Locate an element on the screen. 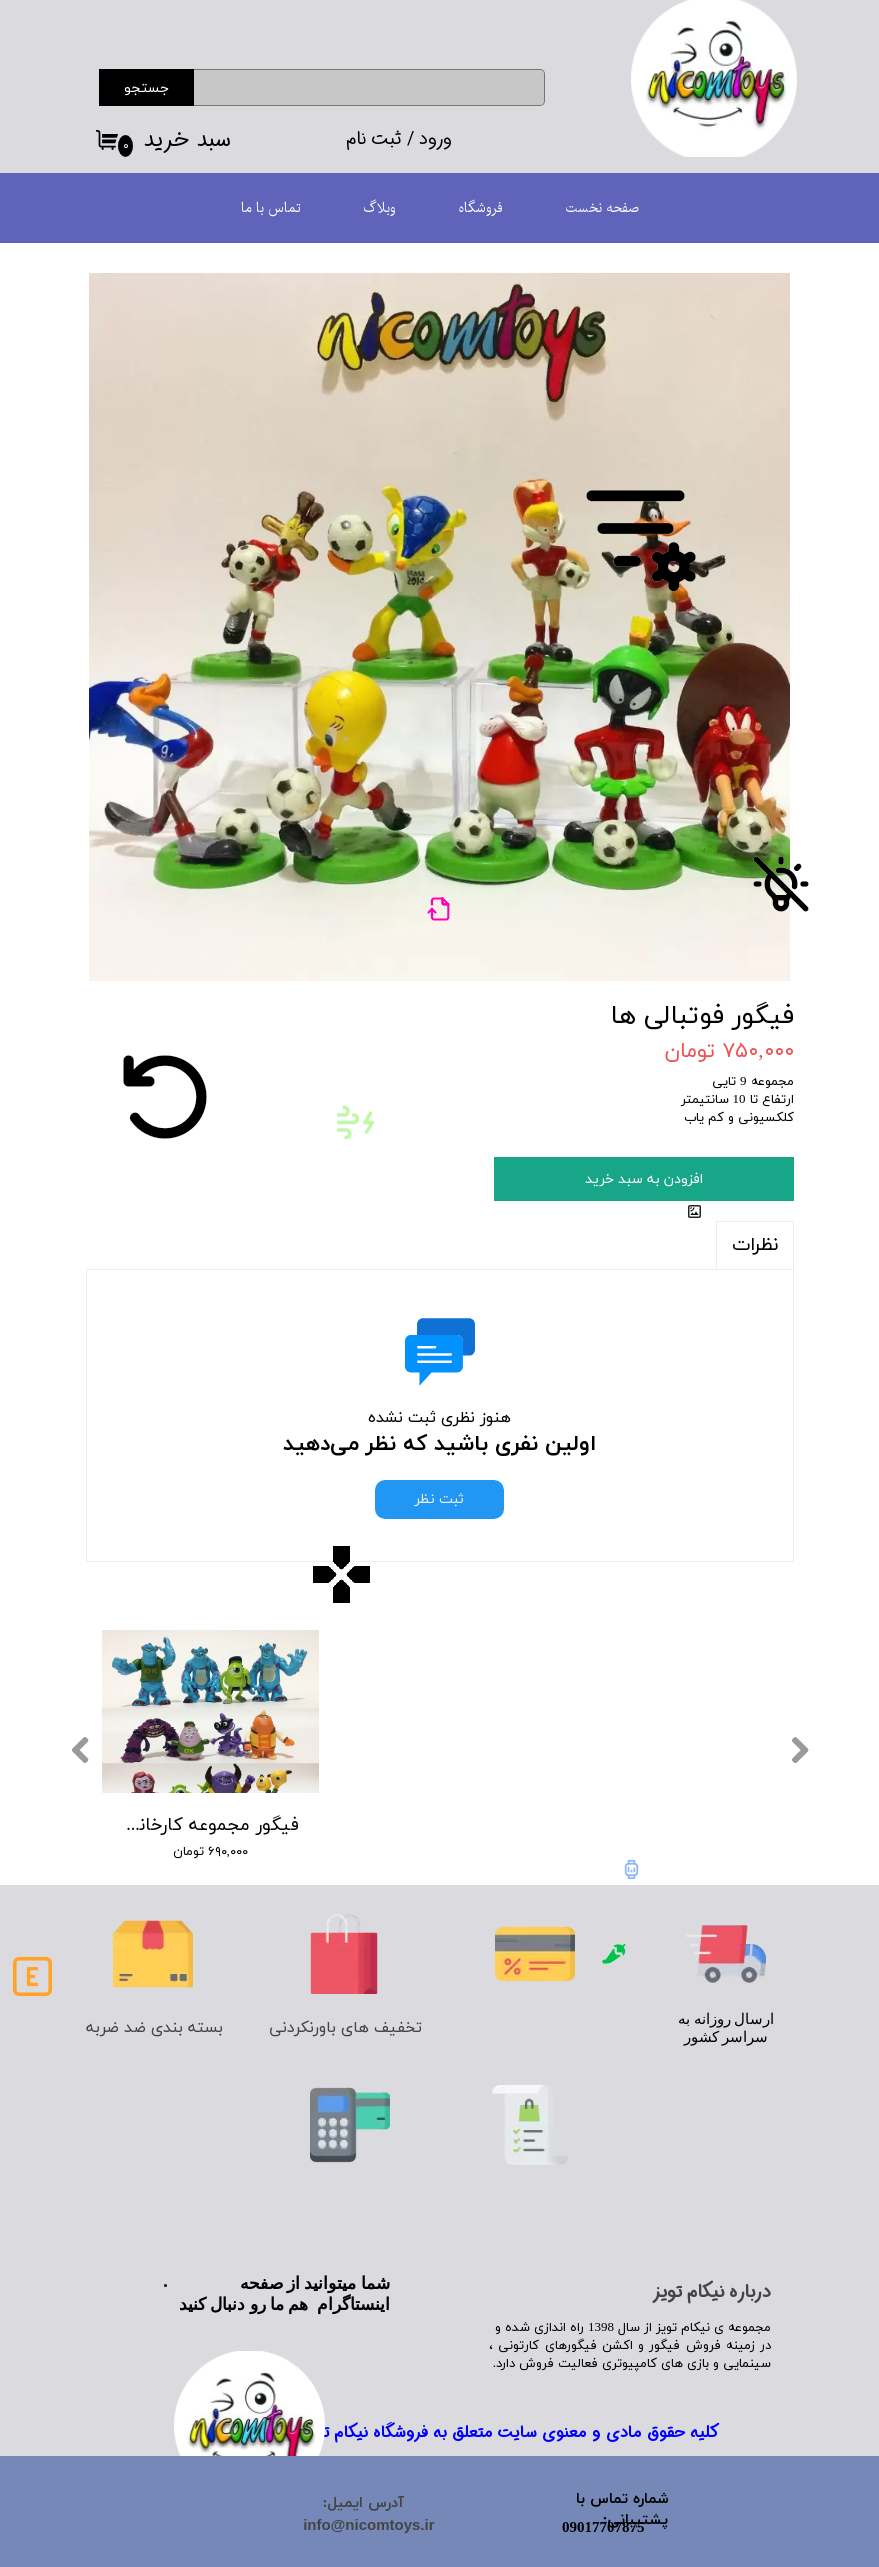  view fitness or health statistics on smartwatch is located at coordinates (631, 1869).